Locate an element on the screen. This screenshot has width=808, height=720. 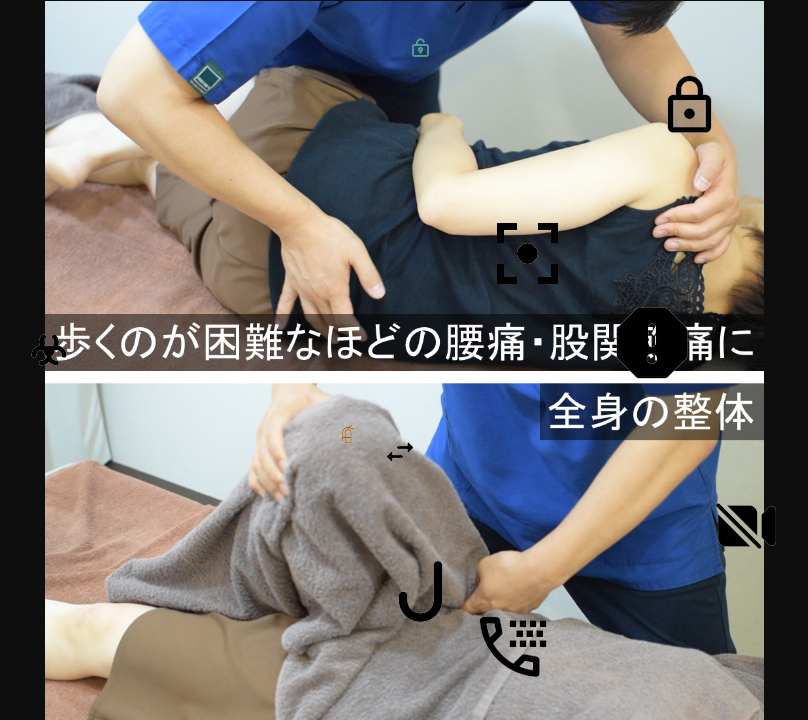
turn off video camera is located at coordinates (747, 526).